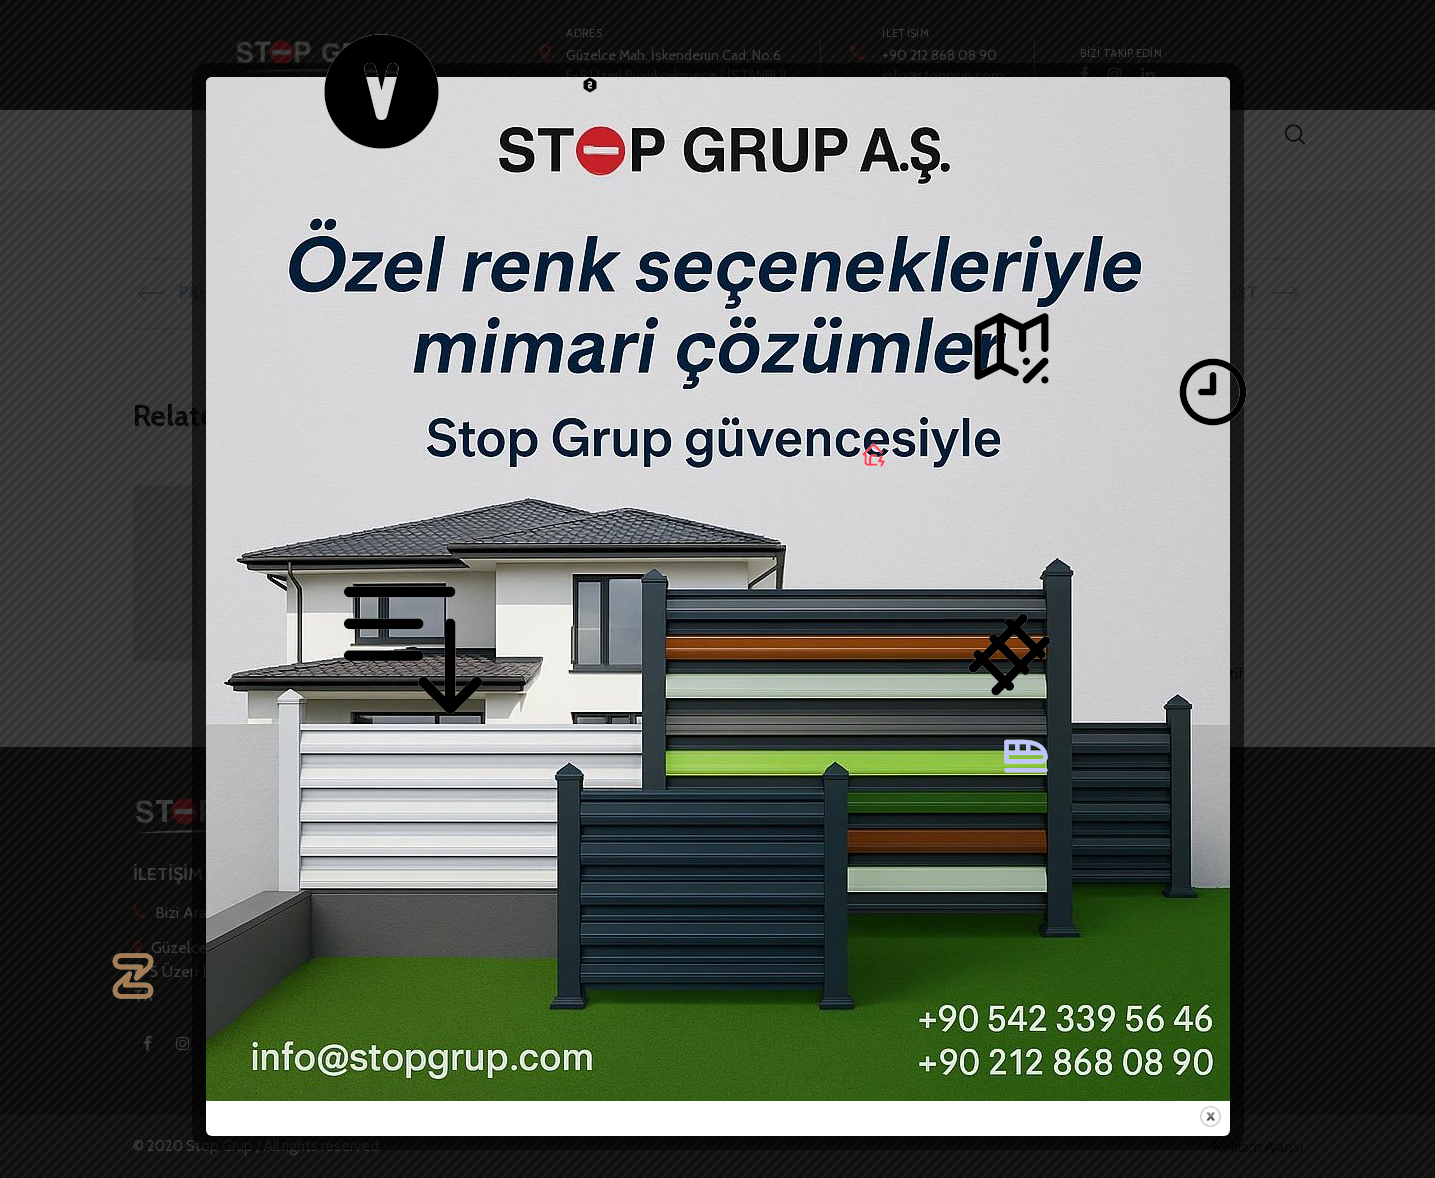 This screenshot has height=1178, width=1435. I want to click on view train schedules or railway options, so click(1026, 755).